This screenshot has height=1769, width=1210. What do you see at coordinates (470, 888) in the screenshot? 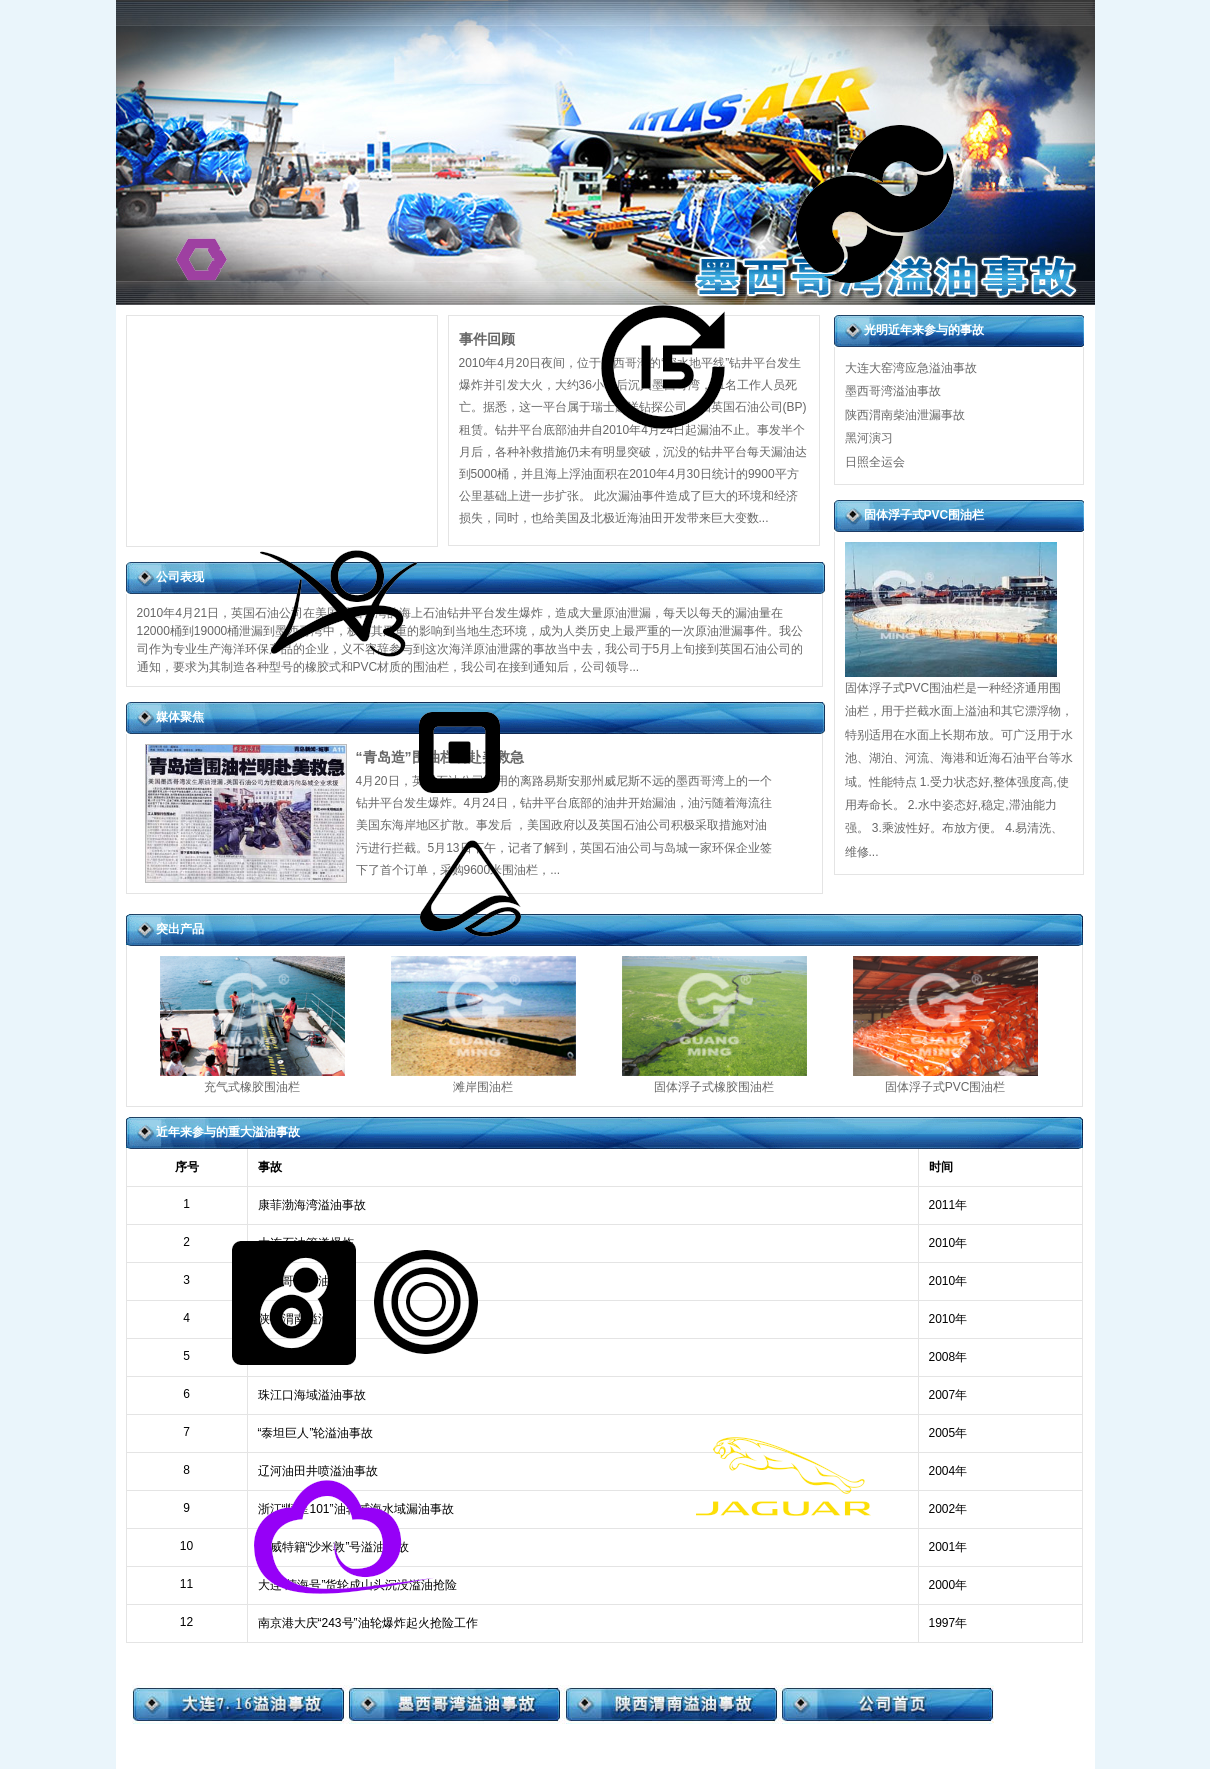
I see `mobx-state-tree library logo` at bounding box center [470, 888].